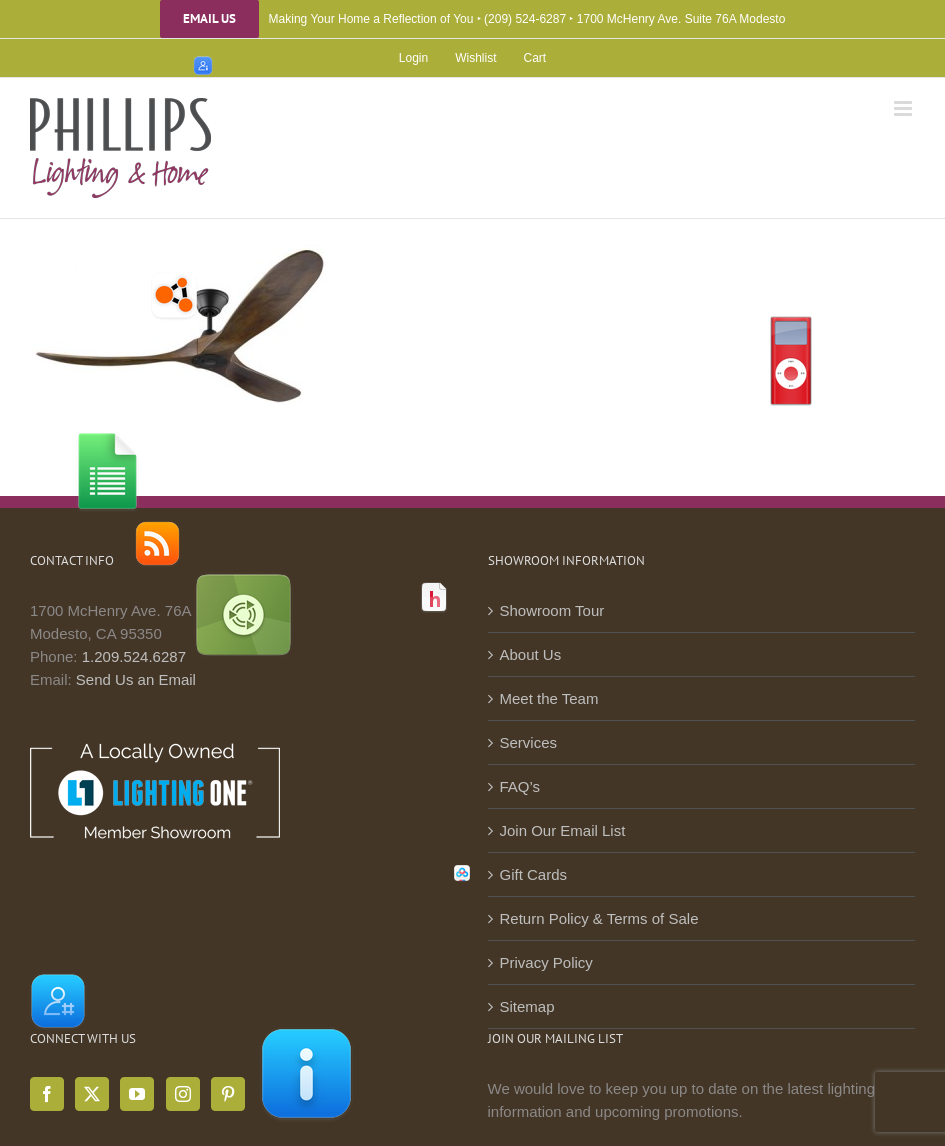 This screenshot has height=1146, width=945. I want to click on c/c++ header file, so click(434, 597).